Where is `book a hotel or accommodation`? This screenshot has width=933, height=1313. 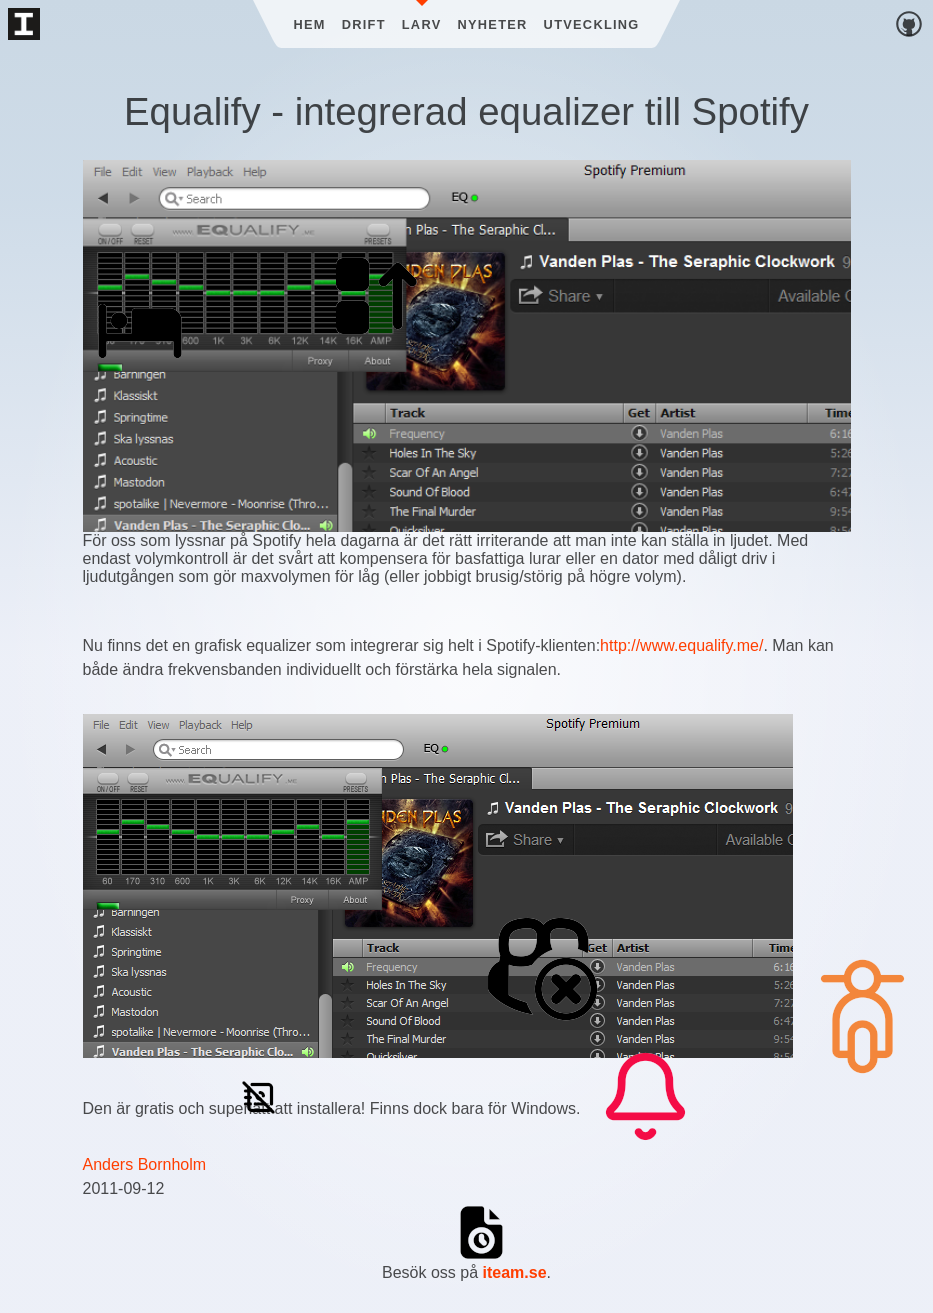 book a hotel or accommodation is located at coordinates (140, 329).